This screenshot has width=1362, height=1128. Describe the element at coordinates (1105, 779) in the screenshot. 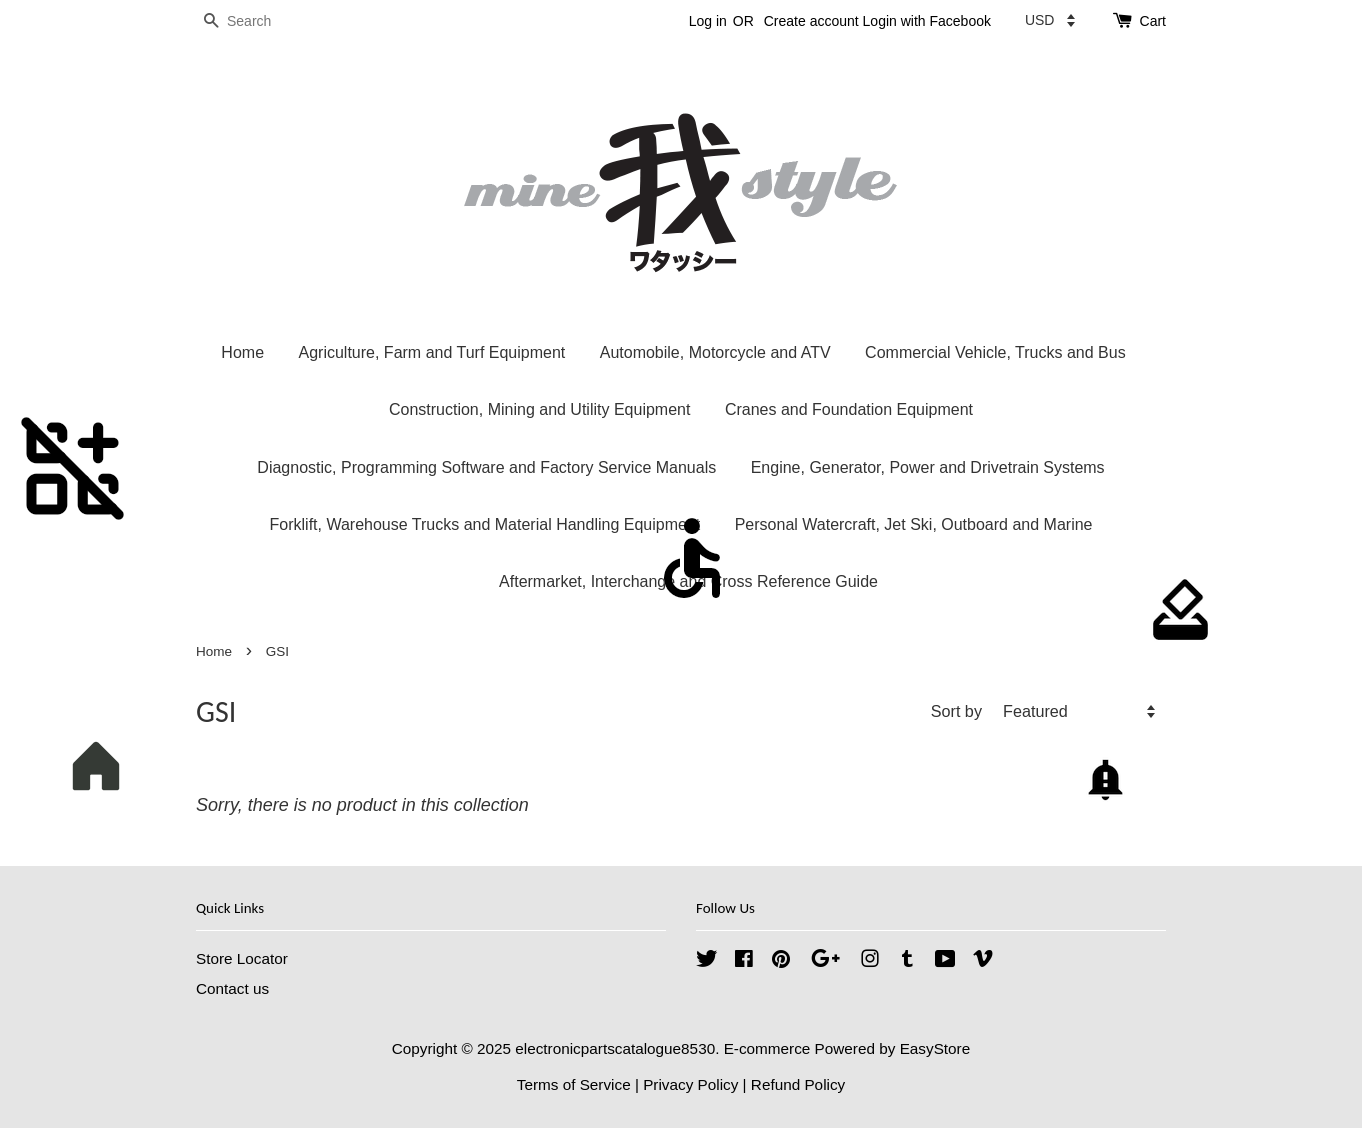

I see `important notification requiring attention` at that location.